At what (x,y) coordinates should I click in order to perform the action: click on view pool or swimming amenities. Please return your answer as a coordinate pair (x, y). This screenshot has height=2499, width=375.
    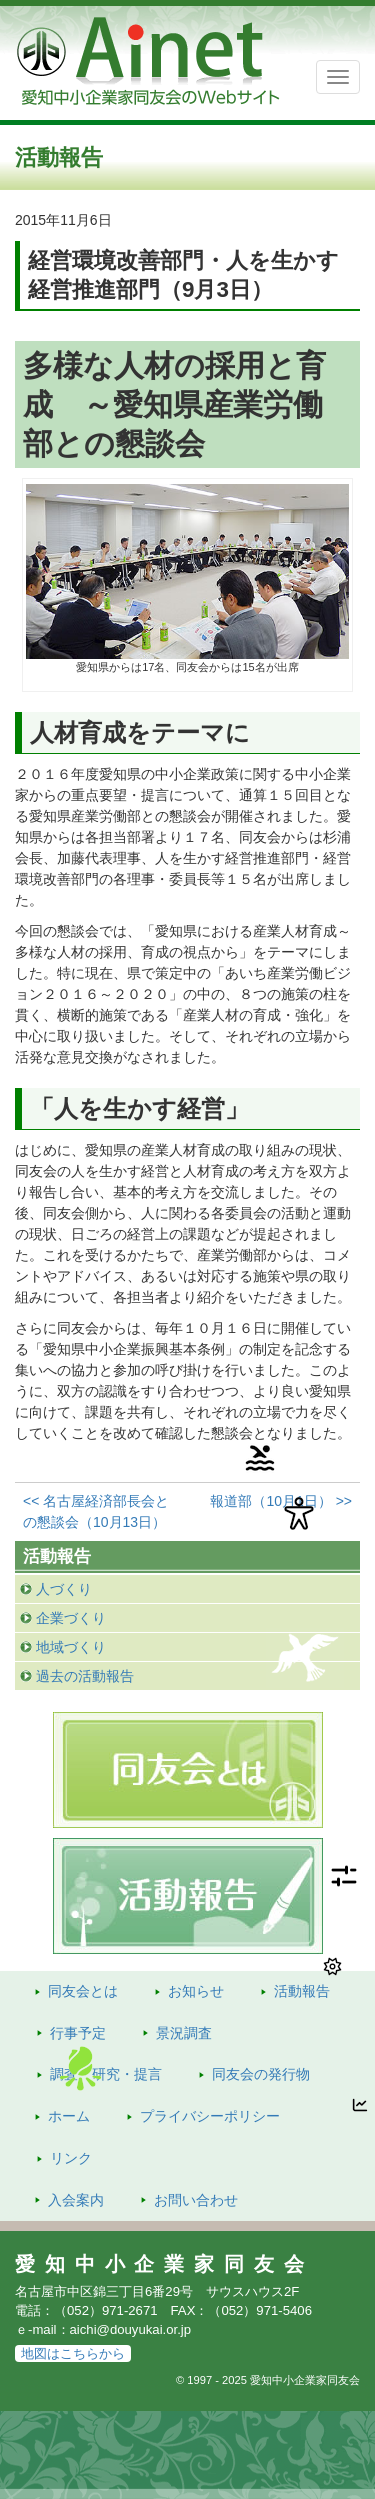
    Looking at the image, I should click on (260, 1458).